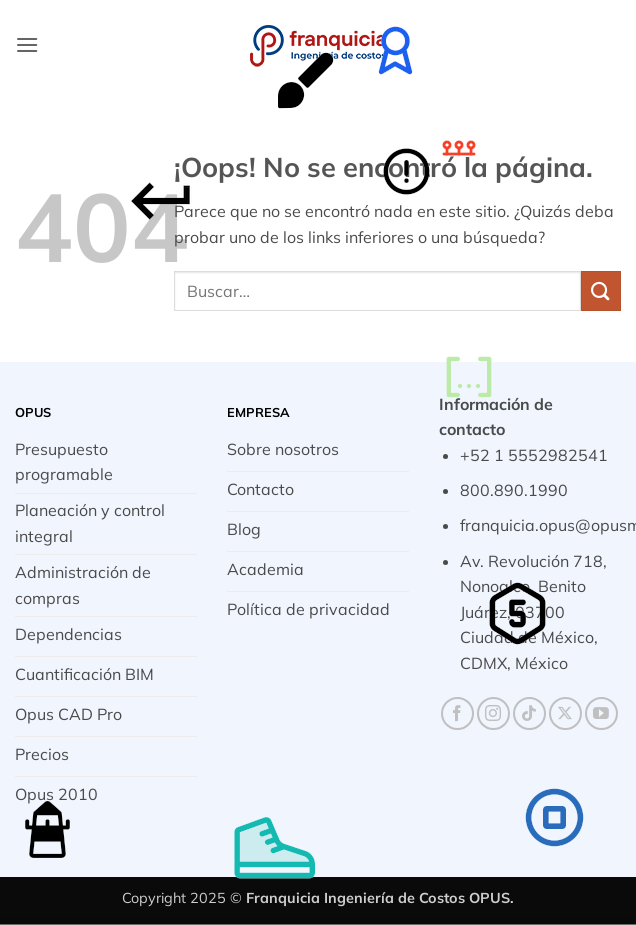 The width and height of the screenshot is (636, 925). I want to click on indicates a warning or alert status, so click(406, 171).